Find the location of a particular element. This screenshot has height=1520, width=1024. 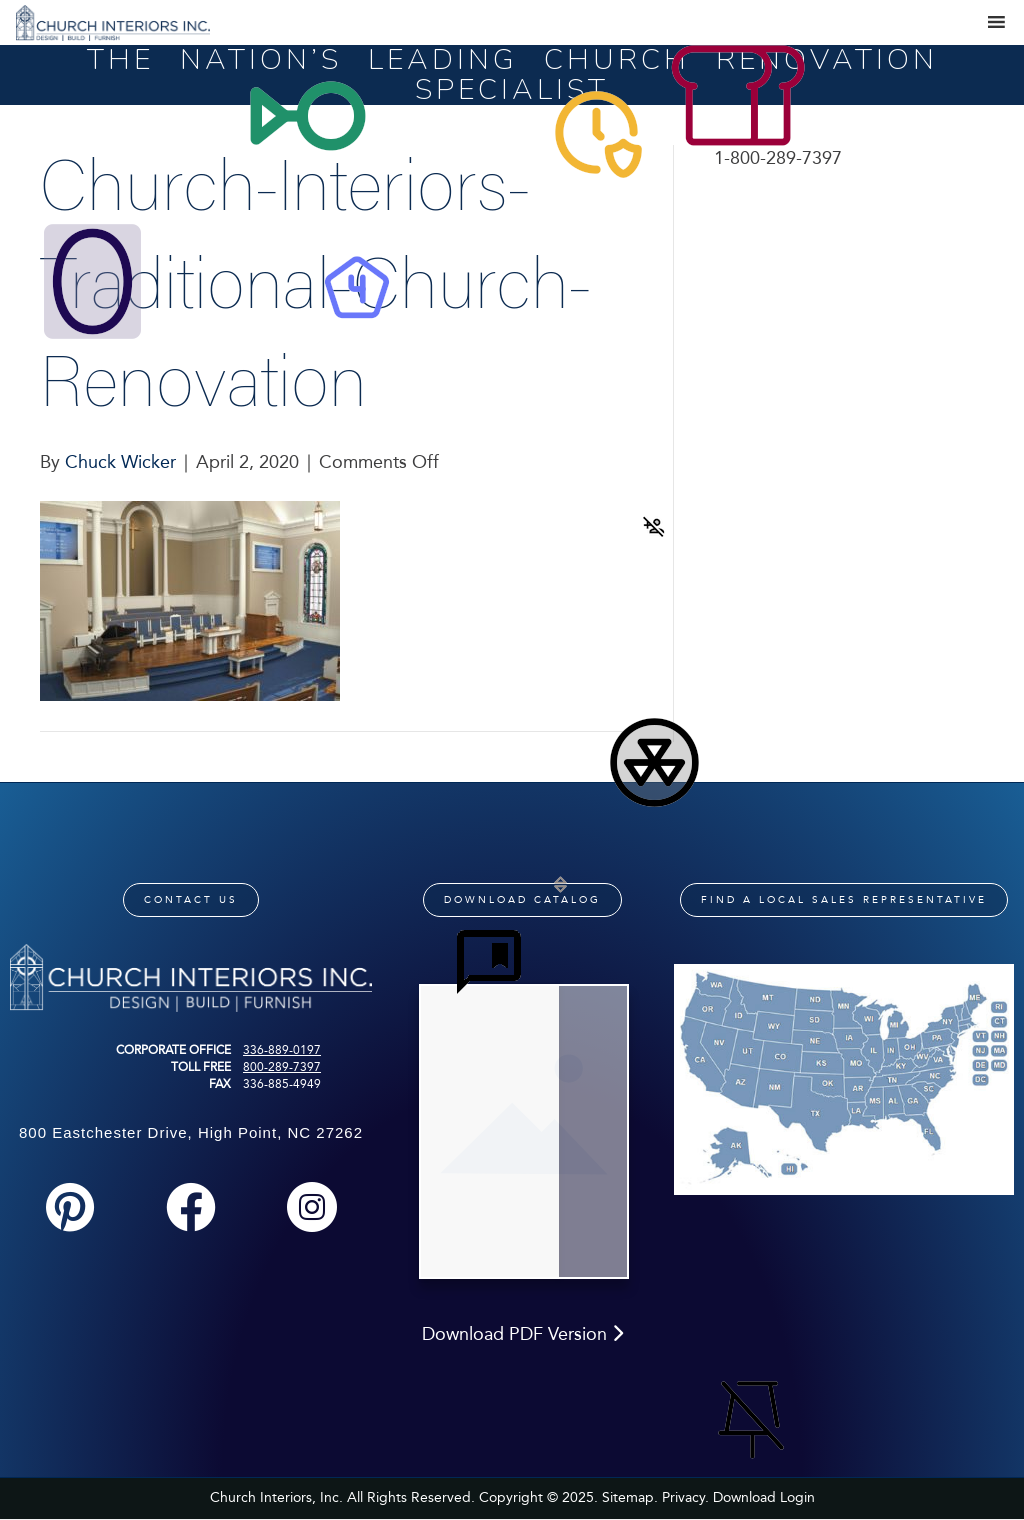

fallout shelter location indicator is located at coordinates (654, 762).